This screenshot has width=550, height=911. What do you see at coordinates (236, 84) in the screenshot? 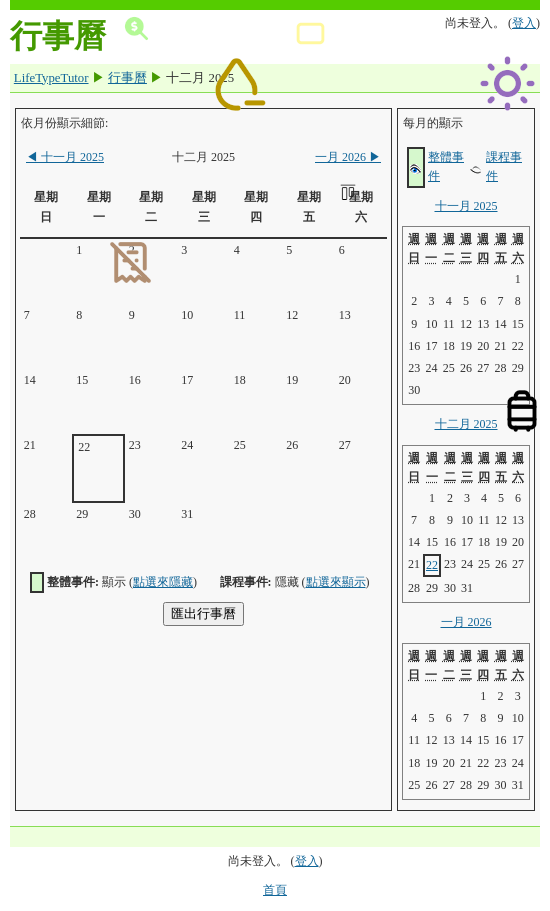
I see `decrease water or liquid level` at bounding box center [236, 84].